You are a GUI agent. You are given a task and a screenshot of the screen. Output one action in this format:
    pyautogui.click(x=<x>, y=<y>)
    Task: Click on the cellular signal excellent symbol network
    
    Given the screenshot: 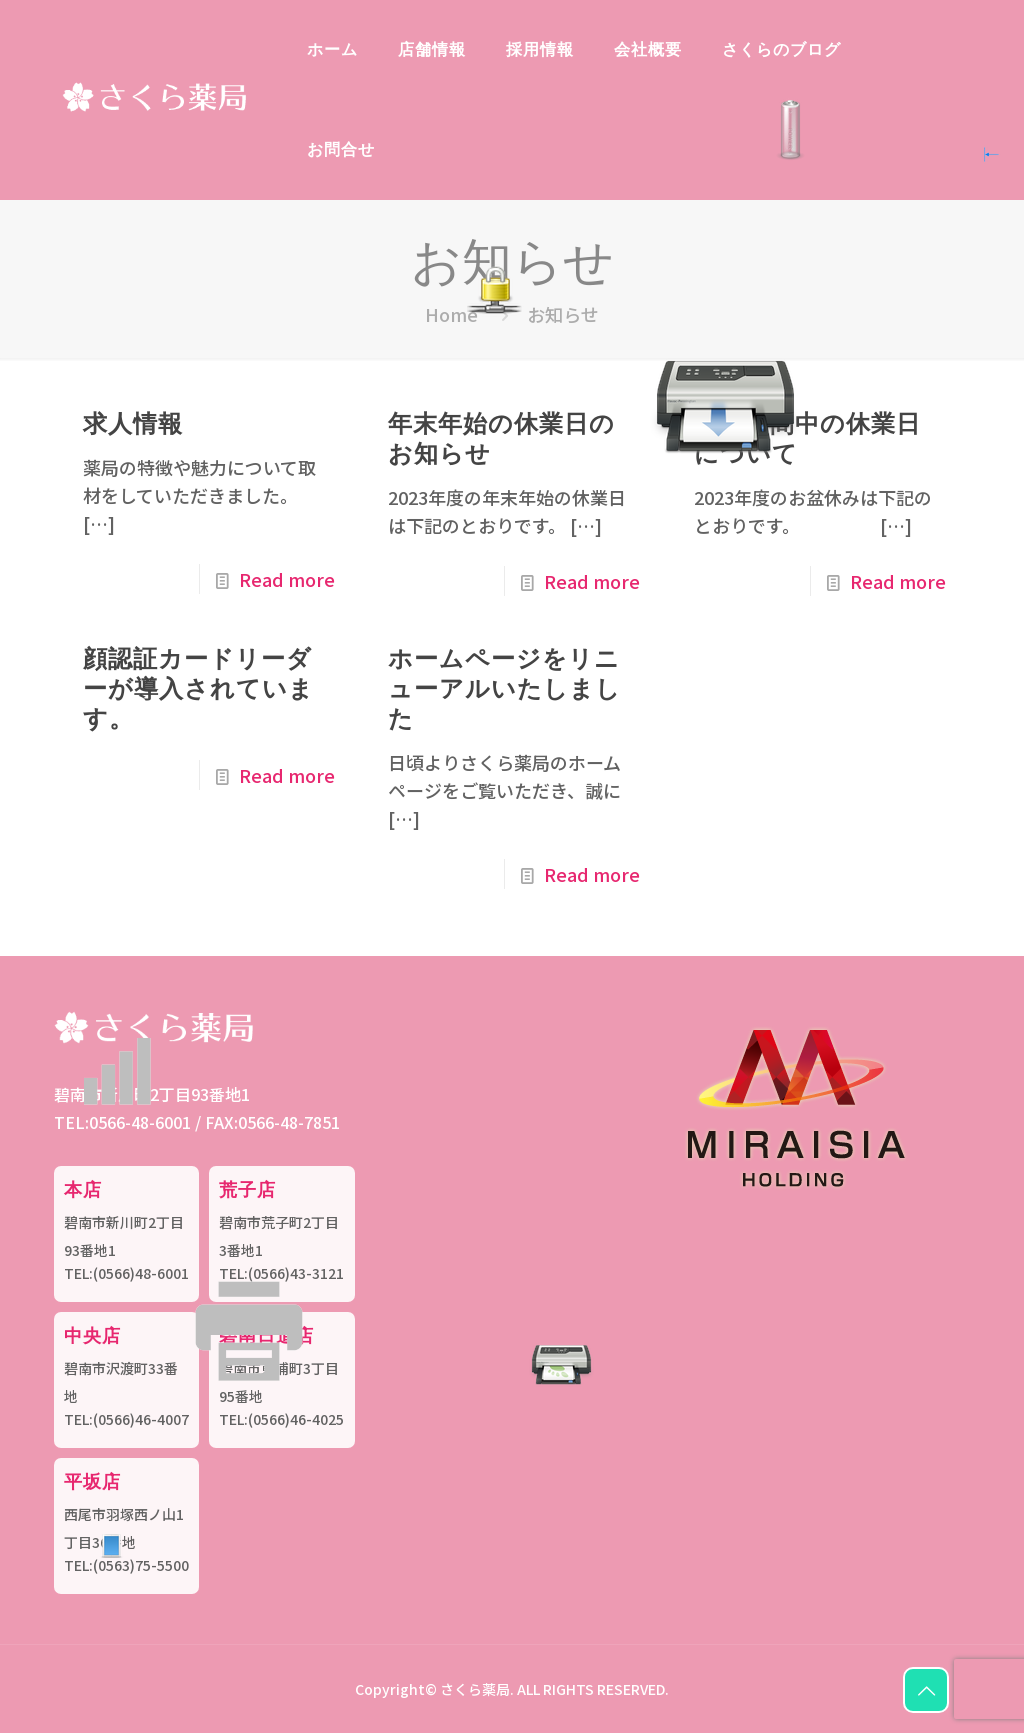 What is the action you would take?
    pyautogui.click(x=119, y=1073)
    